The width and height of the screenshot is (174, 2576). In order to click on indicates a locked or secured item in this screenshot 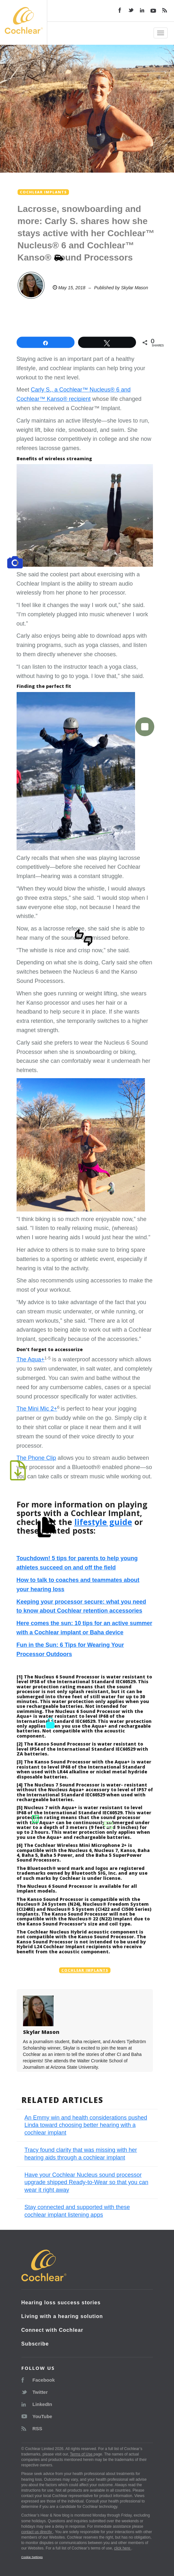, I will do `click(50, 1723)`.